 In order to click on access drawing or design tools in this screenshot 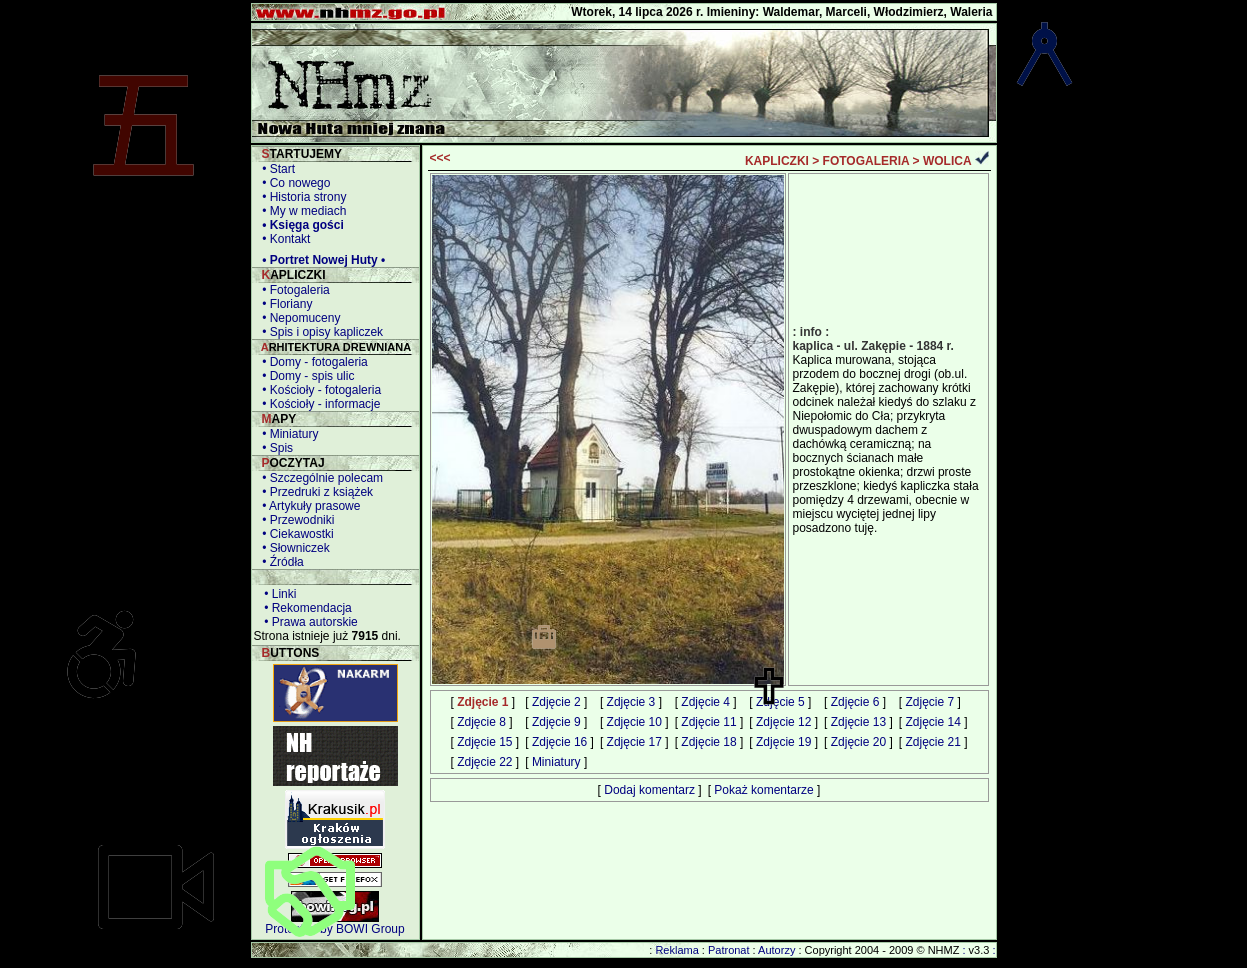, I will do `click(1044, 53)`.